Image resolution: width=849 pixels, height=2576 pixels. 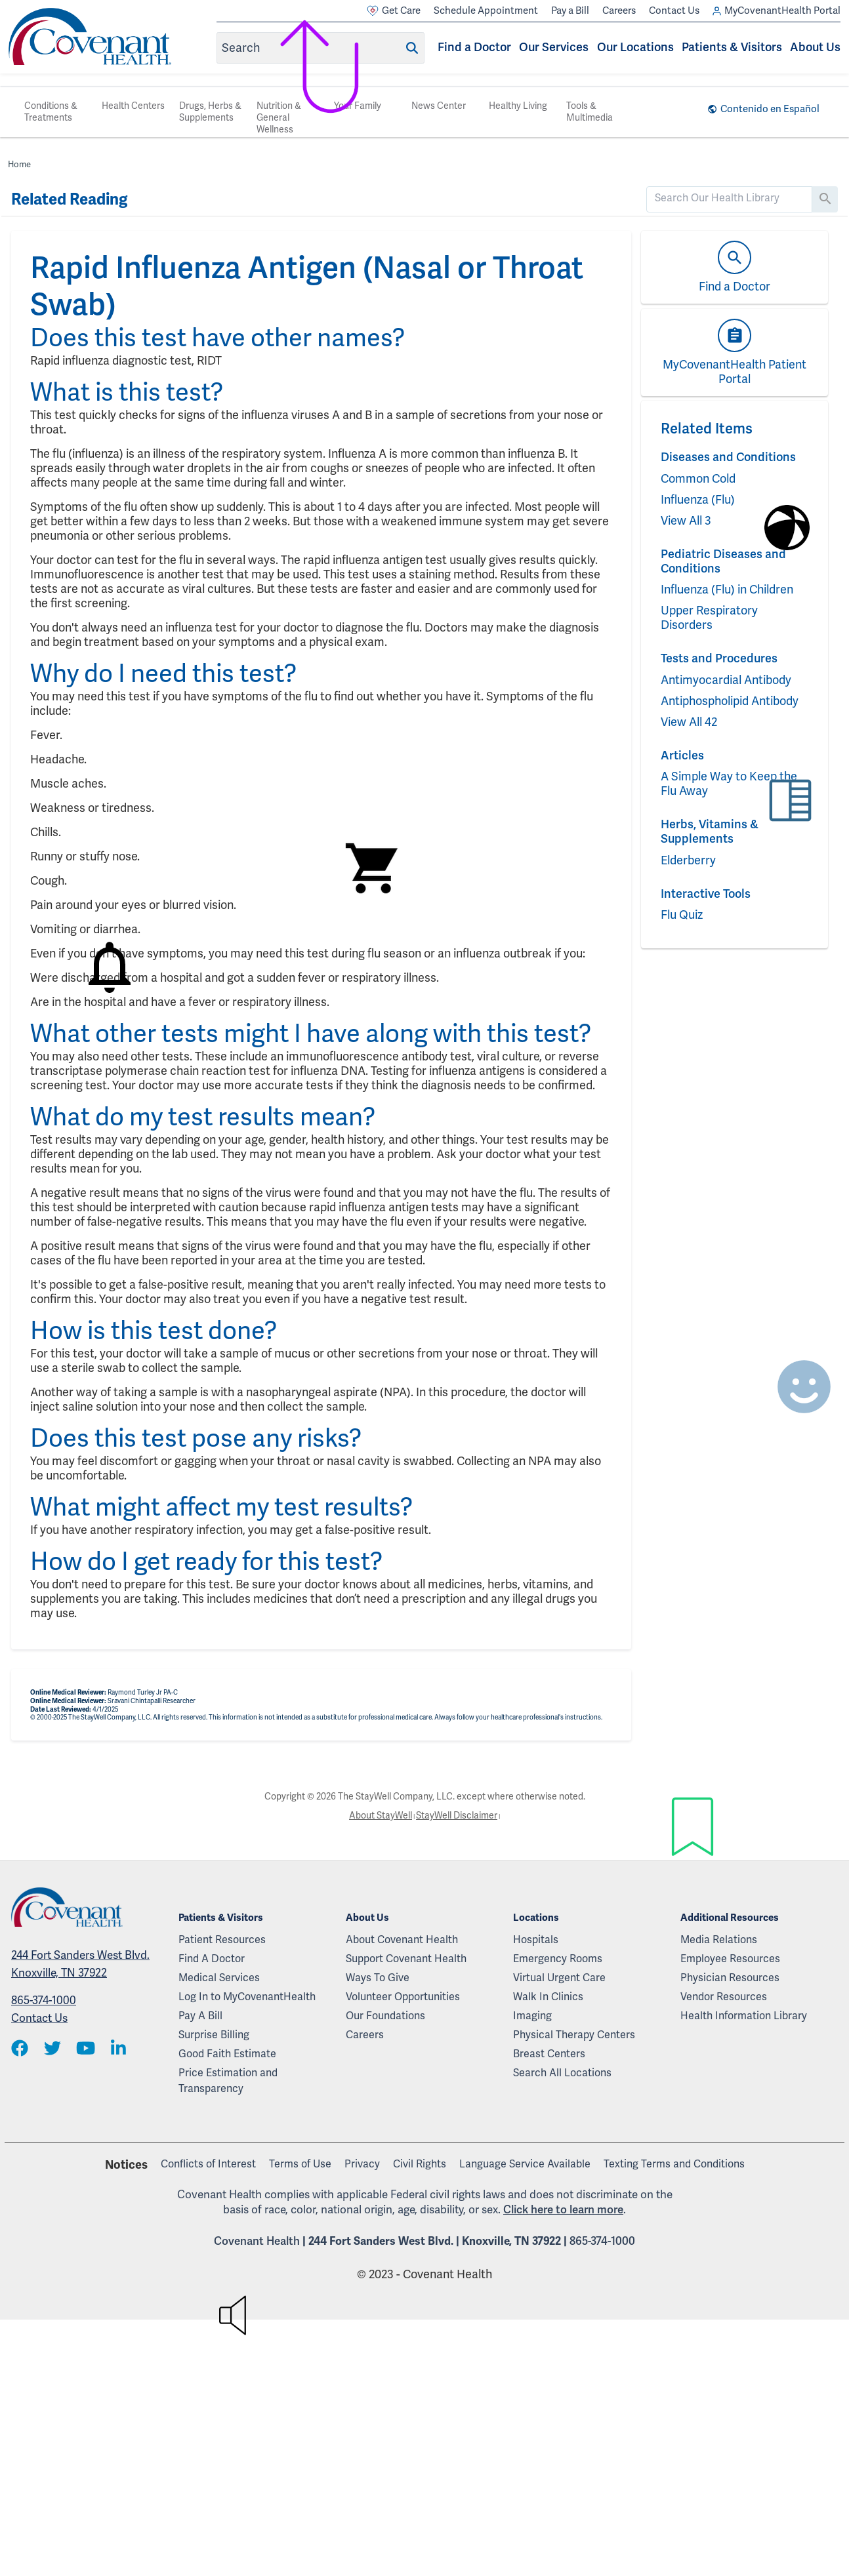 I want to click on save this item to bookmarks, so click(x=692, y=1825).